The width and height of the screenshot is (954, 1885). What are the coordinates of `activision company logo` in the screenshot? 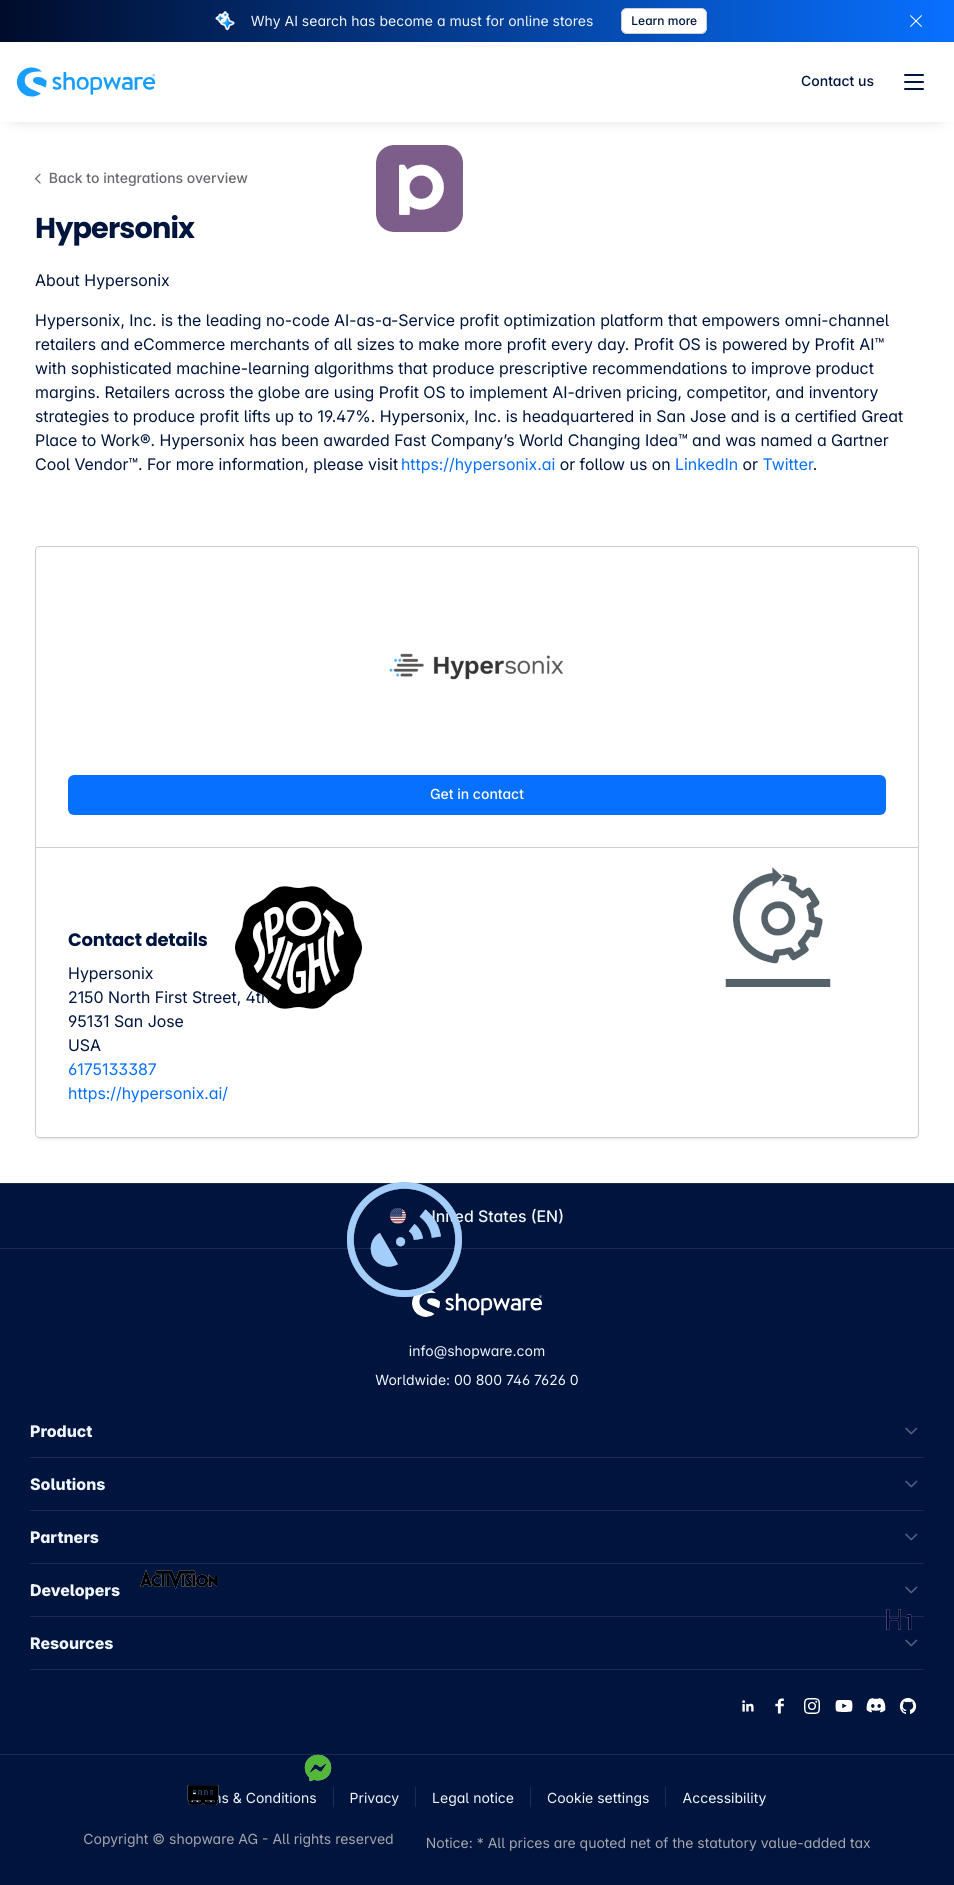 It's located at (178, 1579).